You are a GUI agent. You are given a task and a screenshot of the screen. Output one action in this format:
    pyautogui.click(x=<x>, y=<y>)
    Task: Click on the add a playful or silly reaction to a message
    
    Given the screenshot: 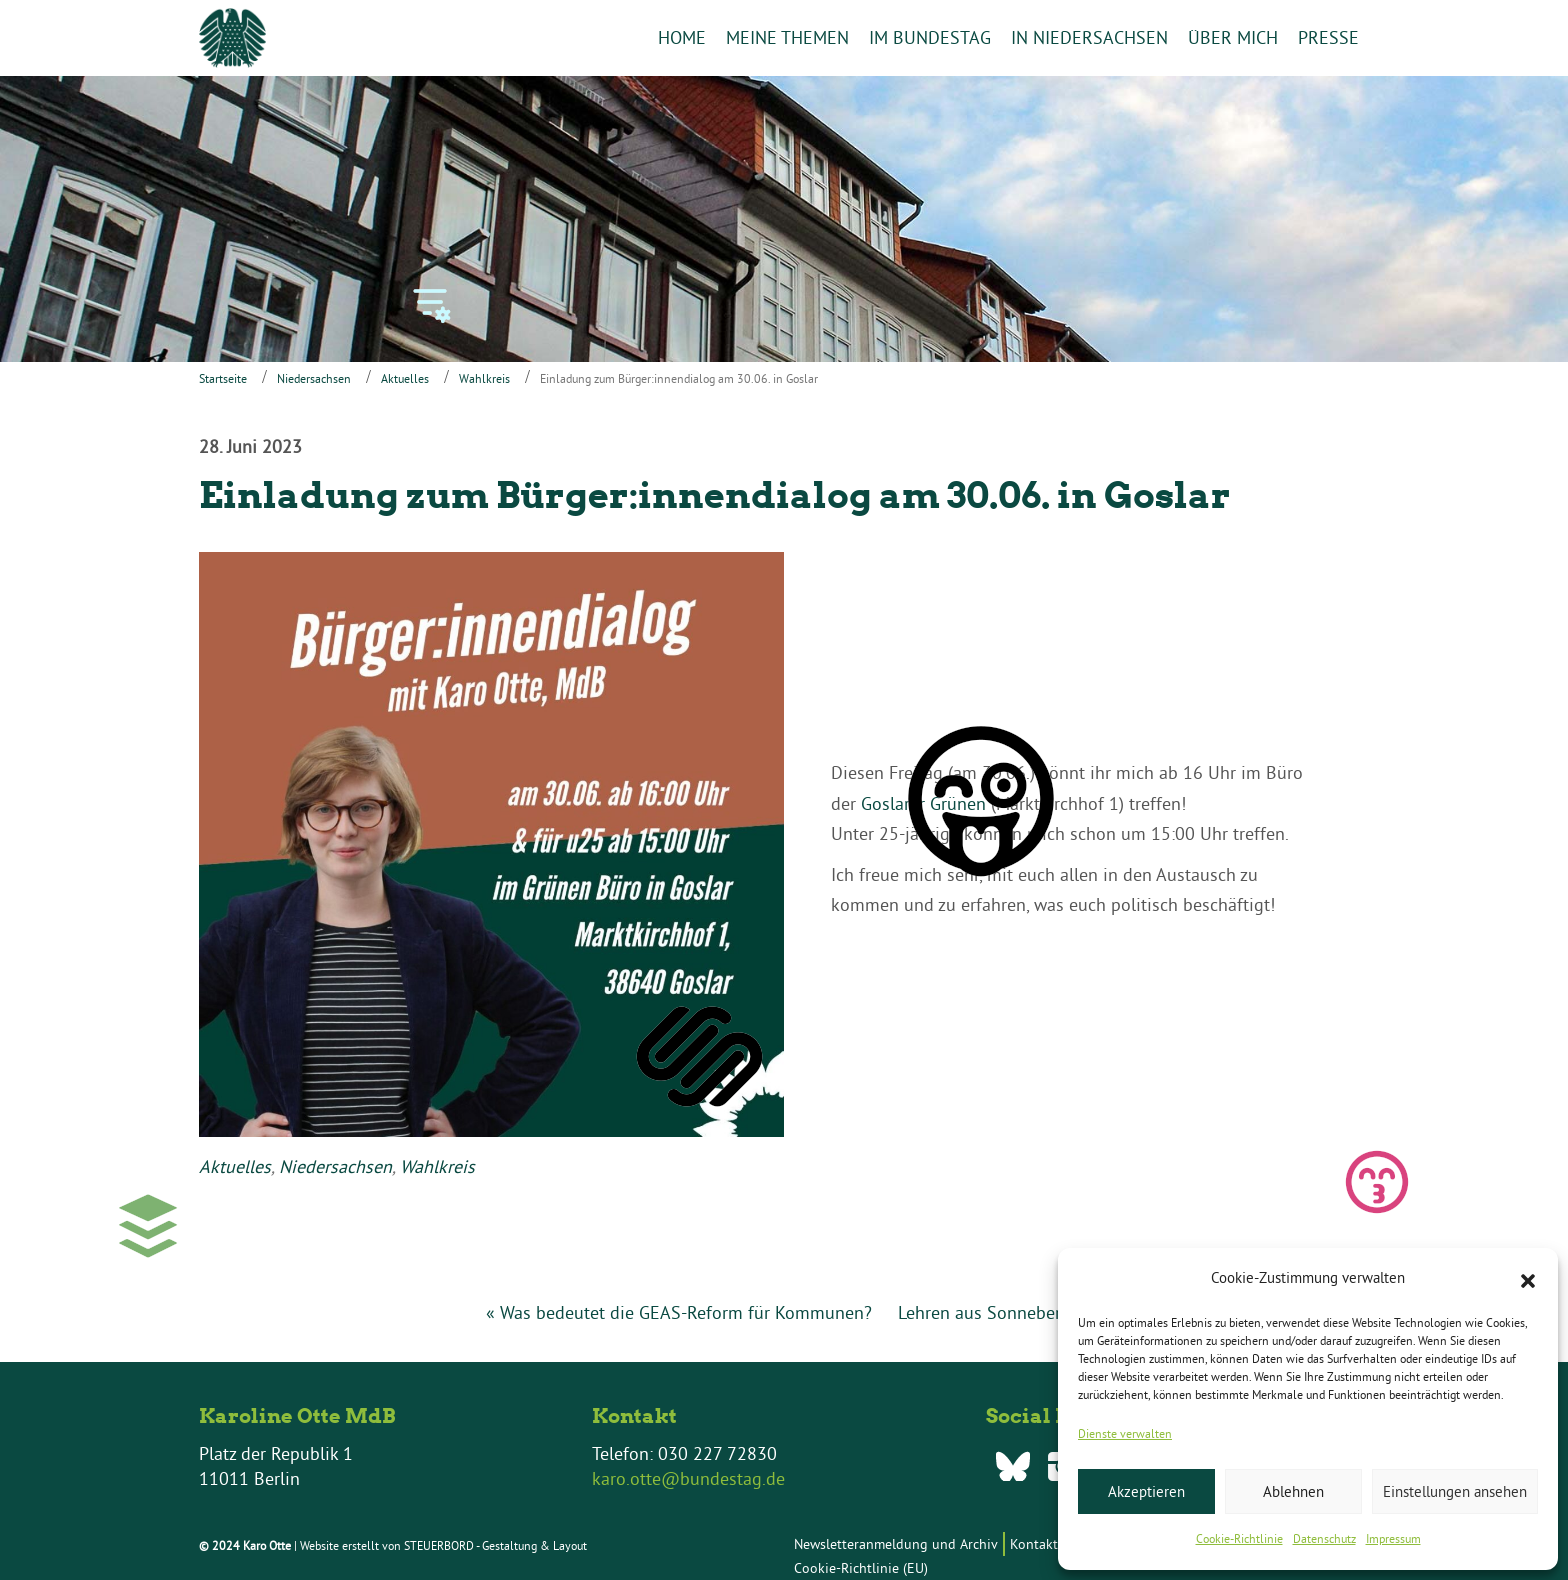 What is the action you would take?
    pyautogui.click(x=981, y=799)
    